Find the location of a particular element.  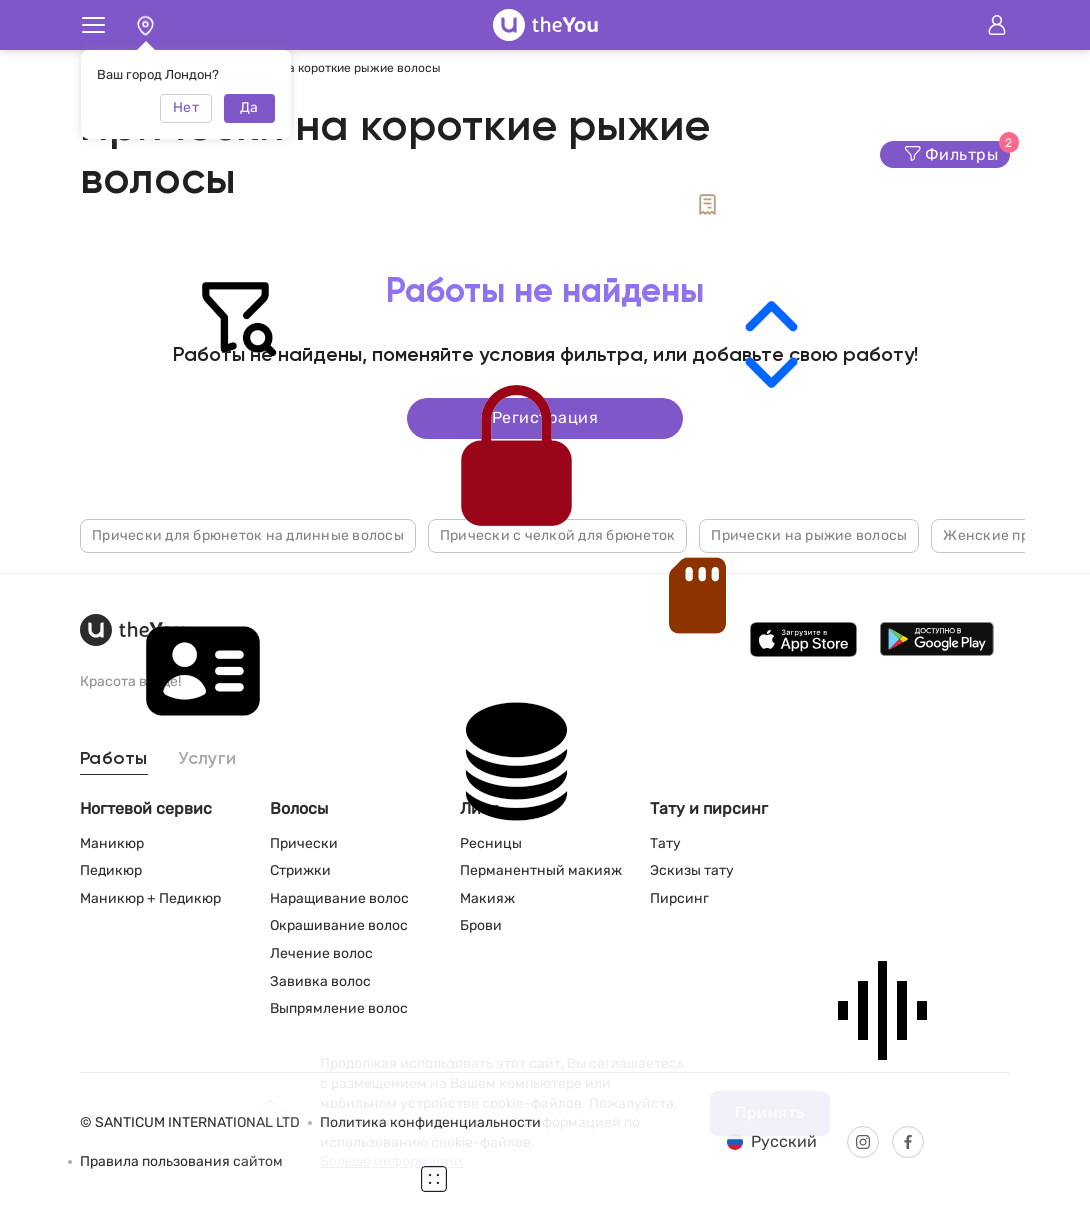

access external storage is located at coordinates (697, 595).